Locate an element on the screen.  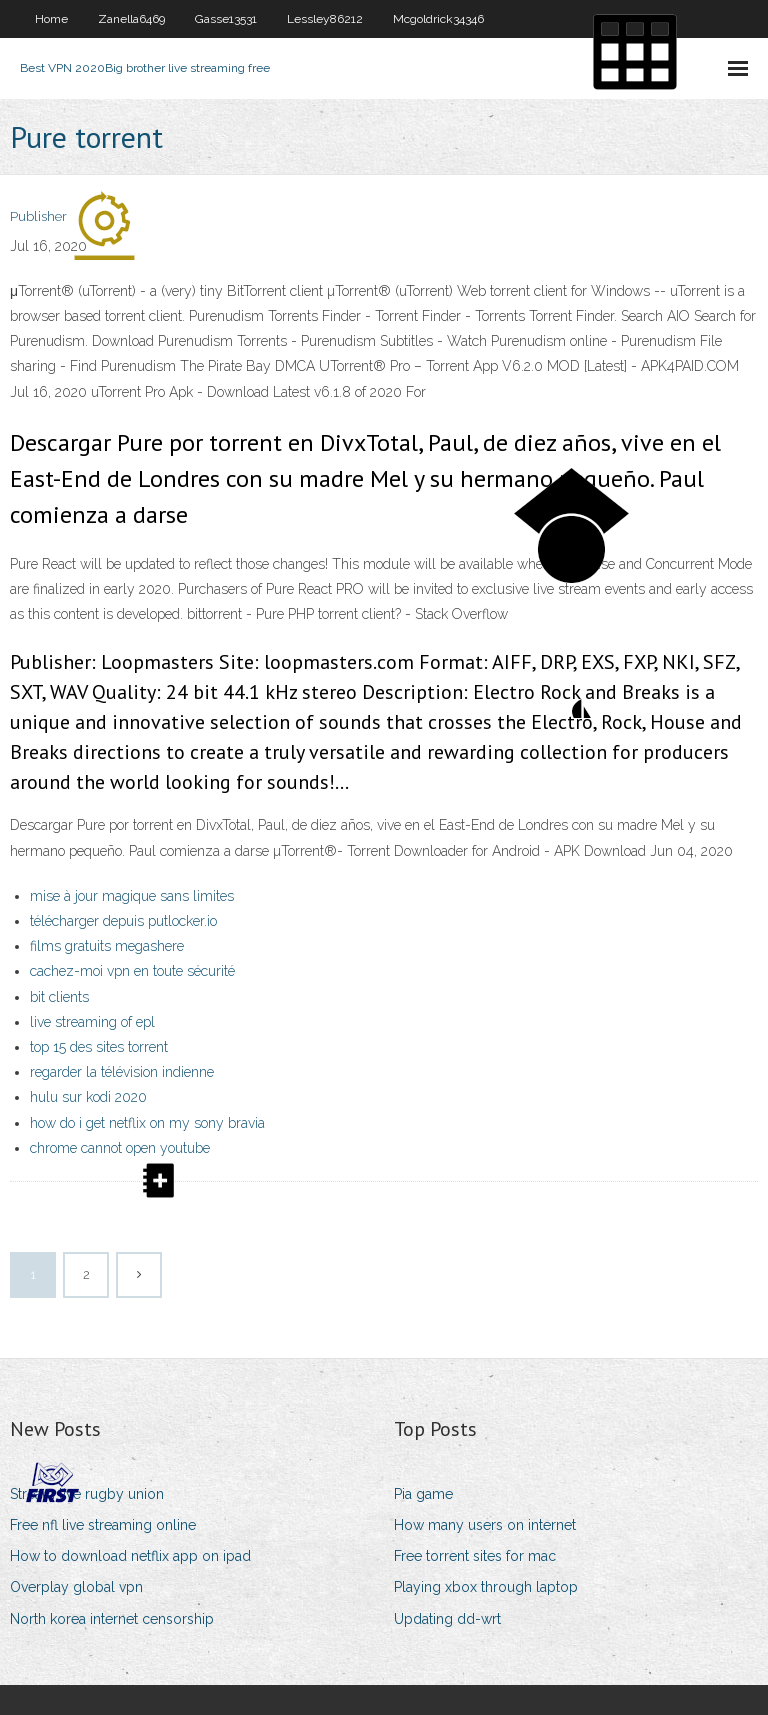
FIRST Robotics competition logo is located at coordinates (52, 1482).